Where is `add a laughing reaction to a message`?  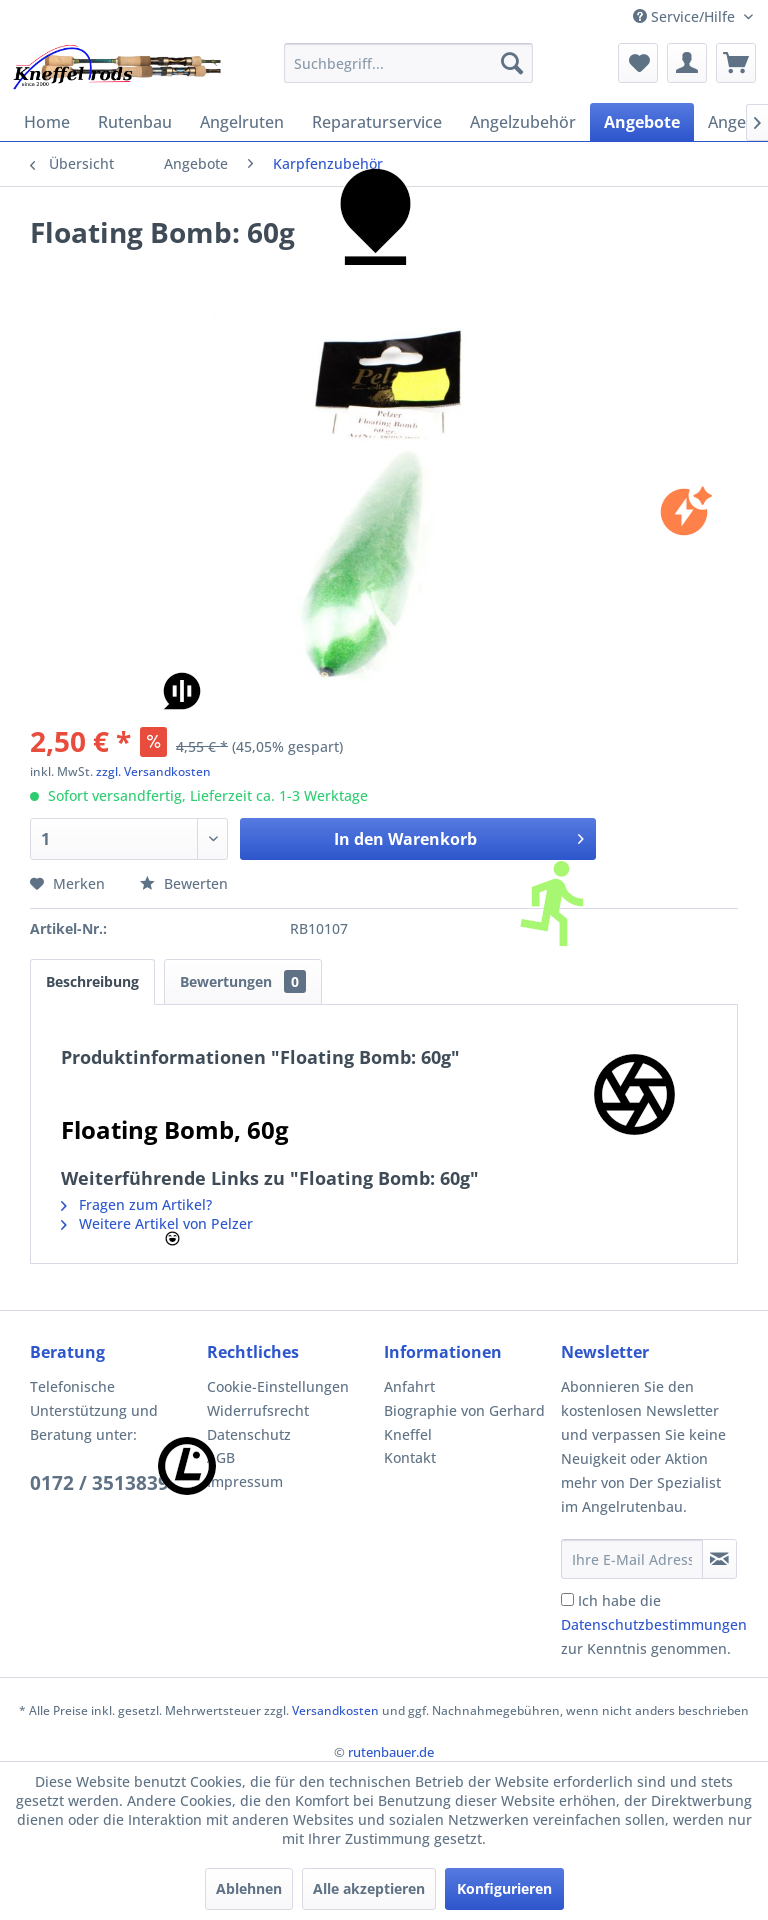 add a laughing reaction to a message is located at coordinates (172, 1238).